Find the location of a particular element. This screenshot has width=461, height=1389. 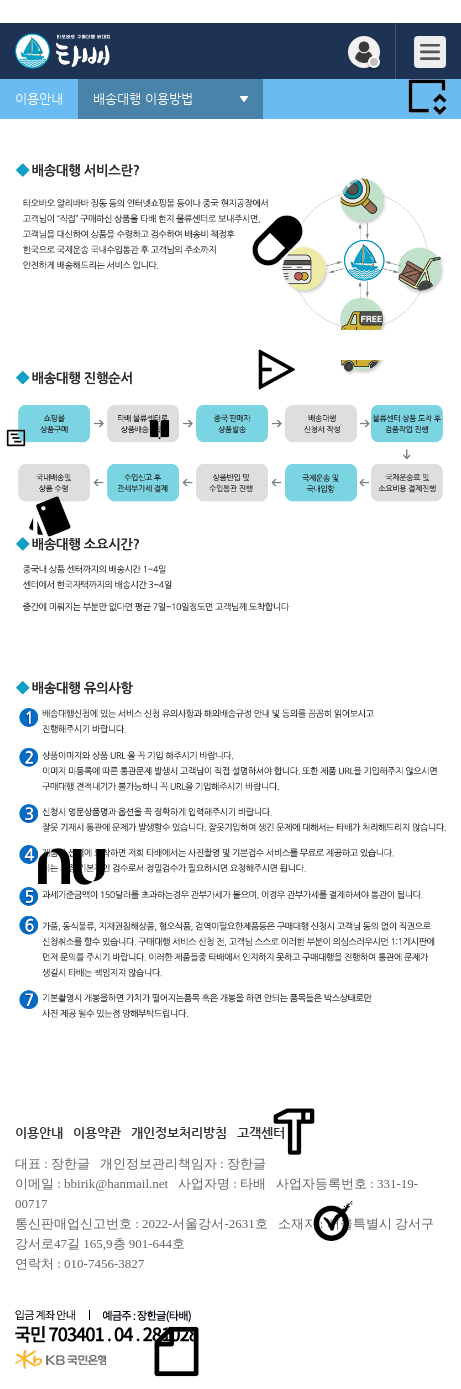

access medication or pharmacy features is located at coordinates (277, 240).